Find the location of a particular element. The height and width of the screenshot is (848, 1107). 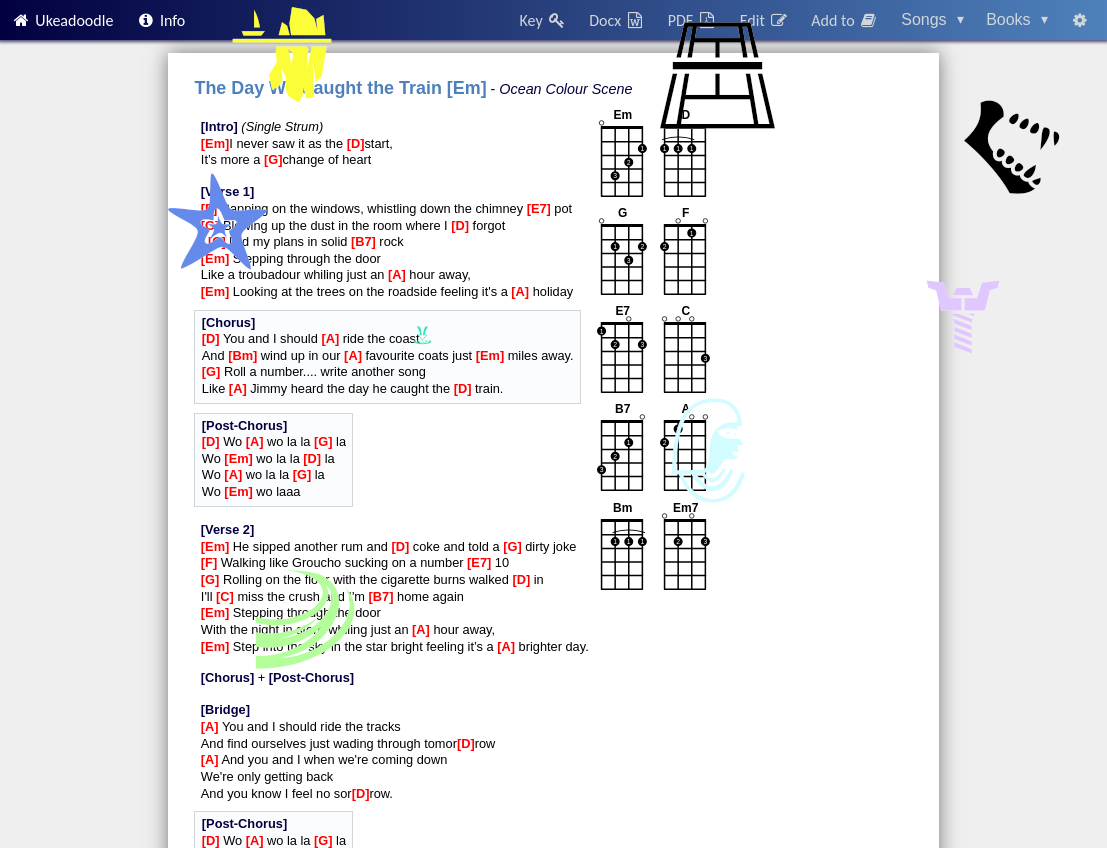

select egyptian theme or civilization is located at coordinates (708, 450).